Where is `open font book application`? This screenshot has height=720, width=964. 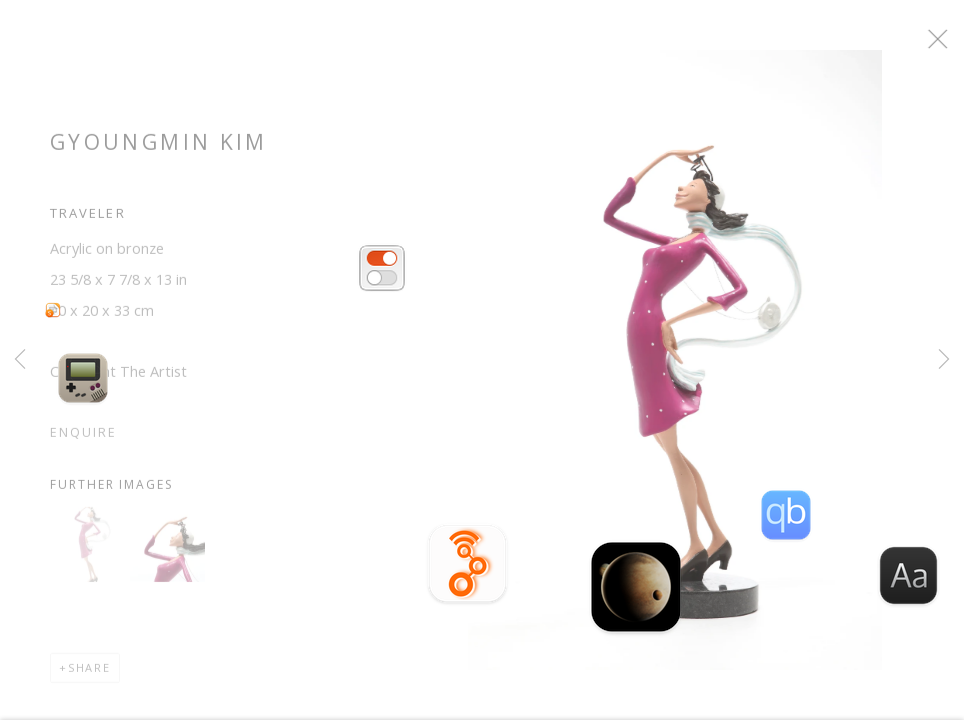 open font book application is located at coordinates (908, 576).